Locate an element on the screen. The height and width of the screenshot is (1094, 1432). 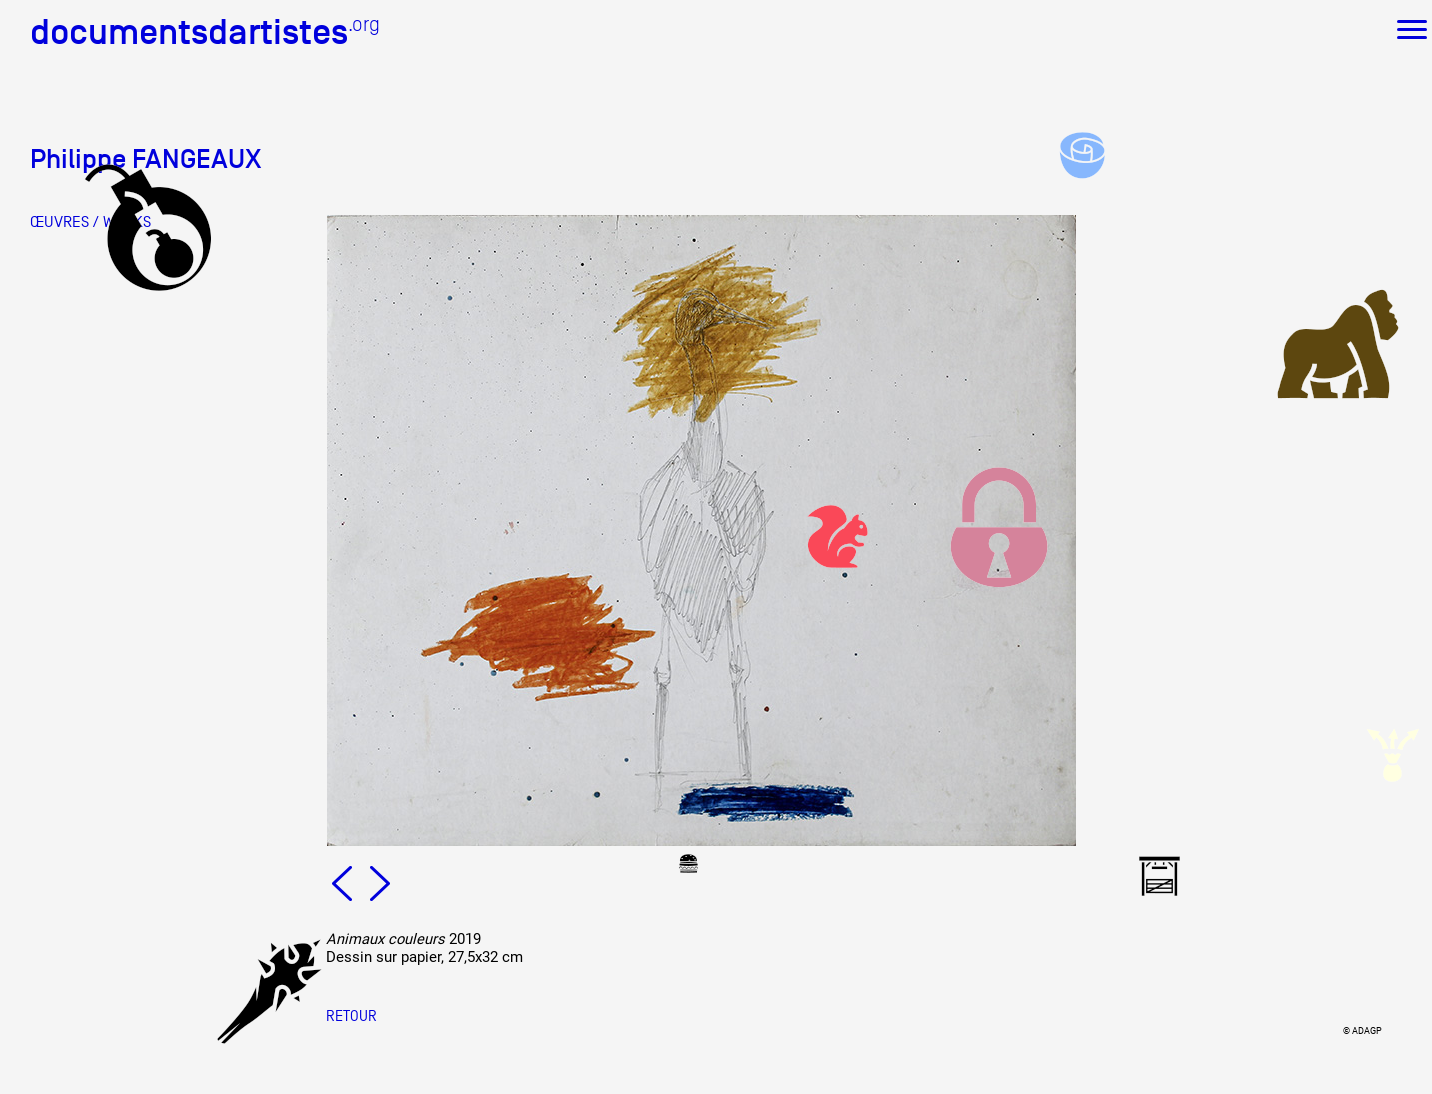
food or restaurant category is located at coordinates (688, 863).